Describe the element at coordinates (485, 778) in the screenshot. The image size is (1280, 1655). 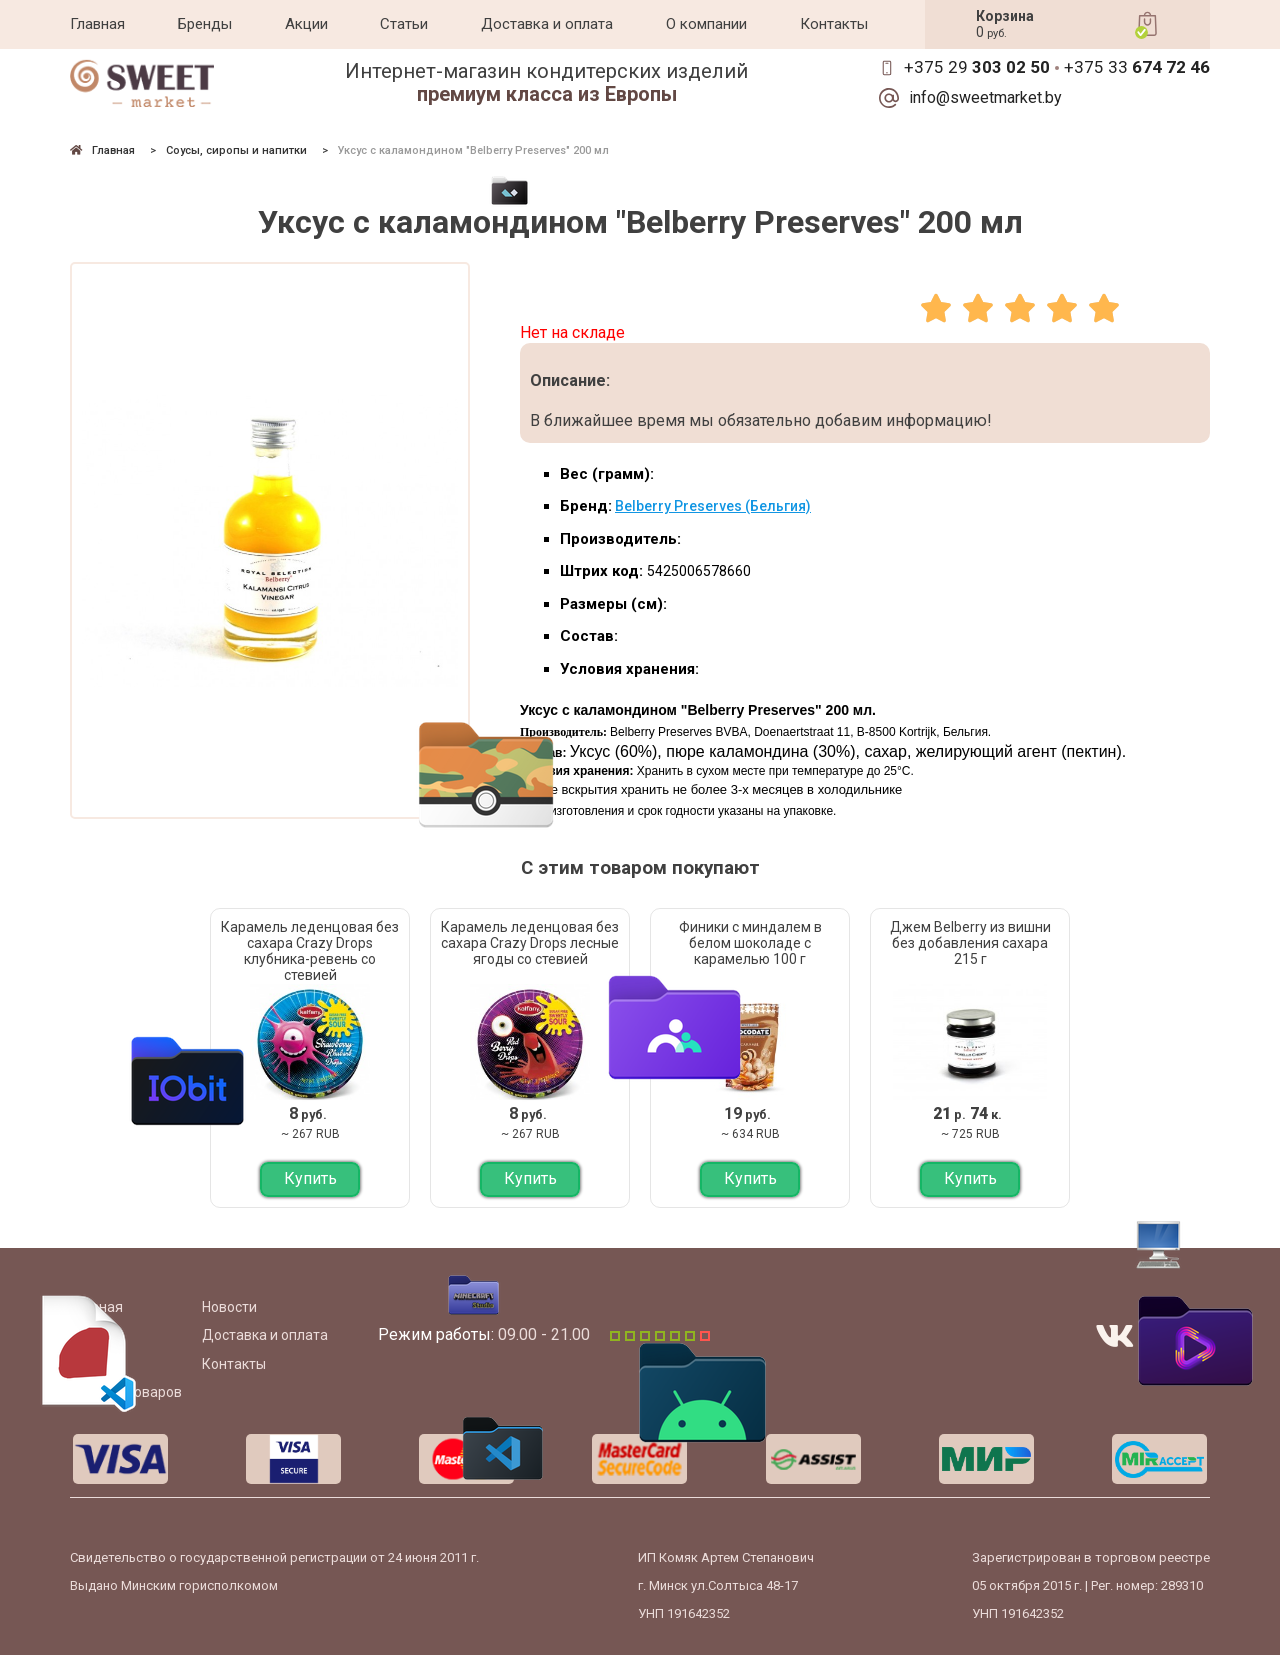
I see `folder containing pokémon safari ball themed content` at that location.